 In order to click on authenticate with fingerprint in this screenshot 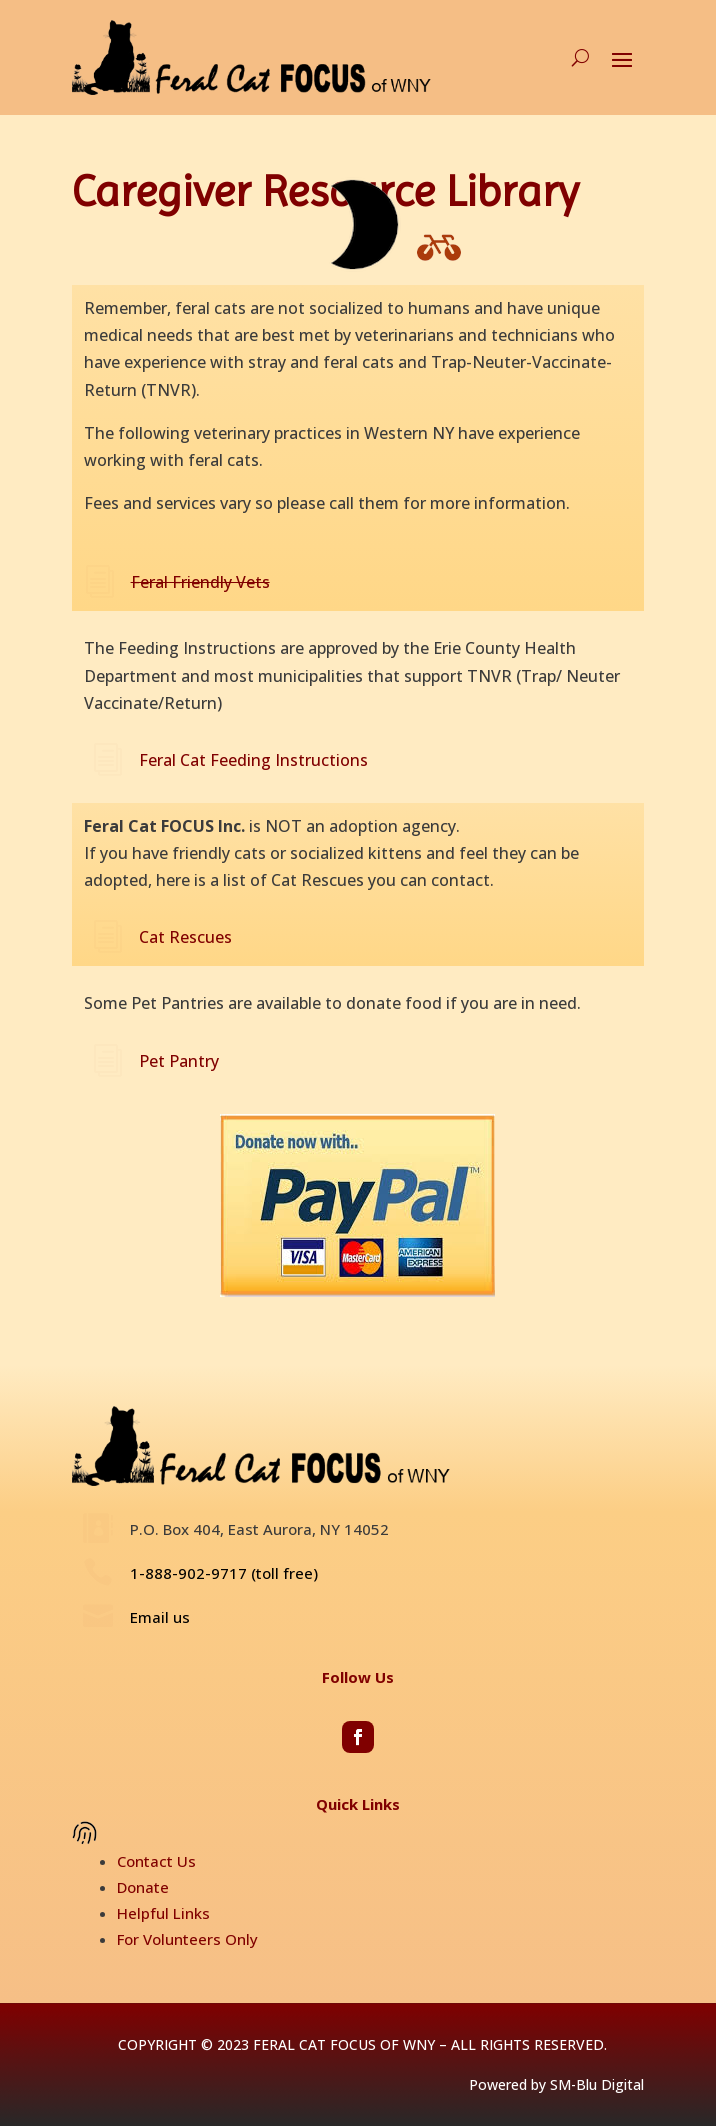, I will do `click(85, 1833)`.